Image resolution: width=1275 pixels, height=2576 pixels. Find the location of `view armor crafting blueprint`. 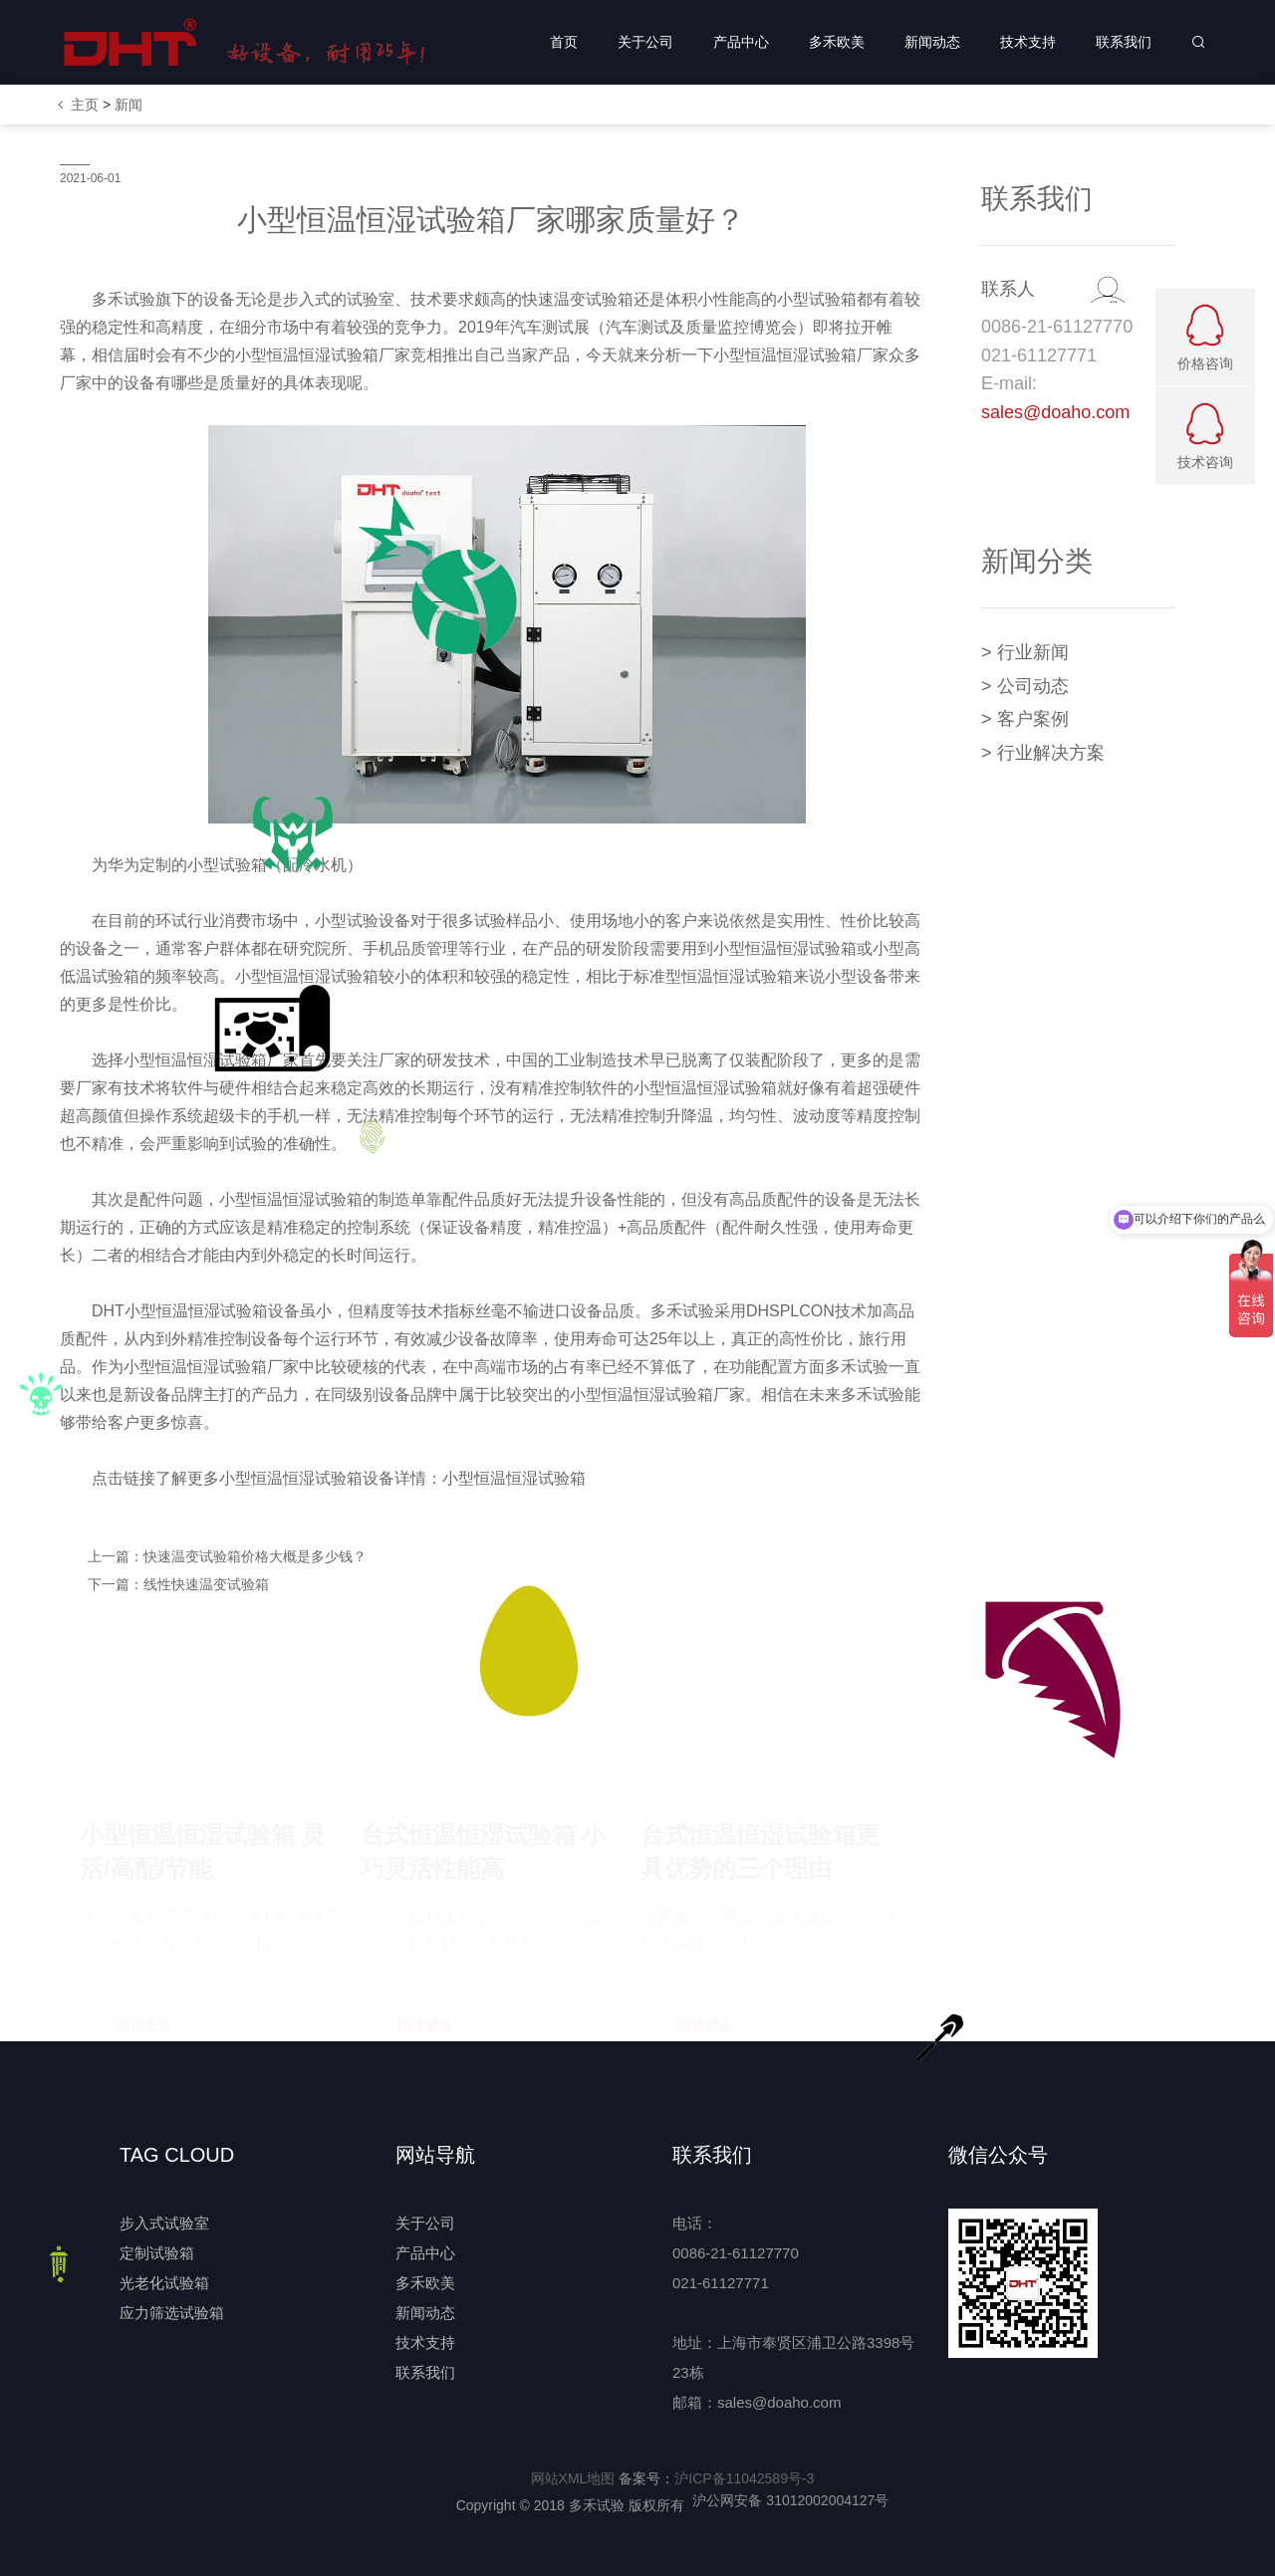

view armor crafting blueprint is located at coordinates (272, 1028).